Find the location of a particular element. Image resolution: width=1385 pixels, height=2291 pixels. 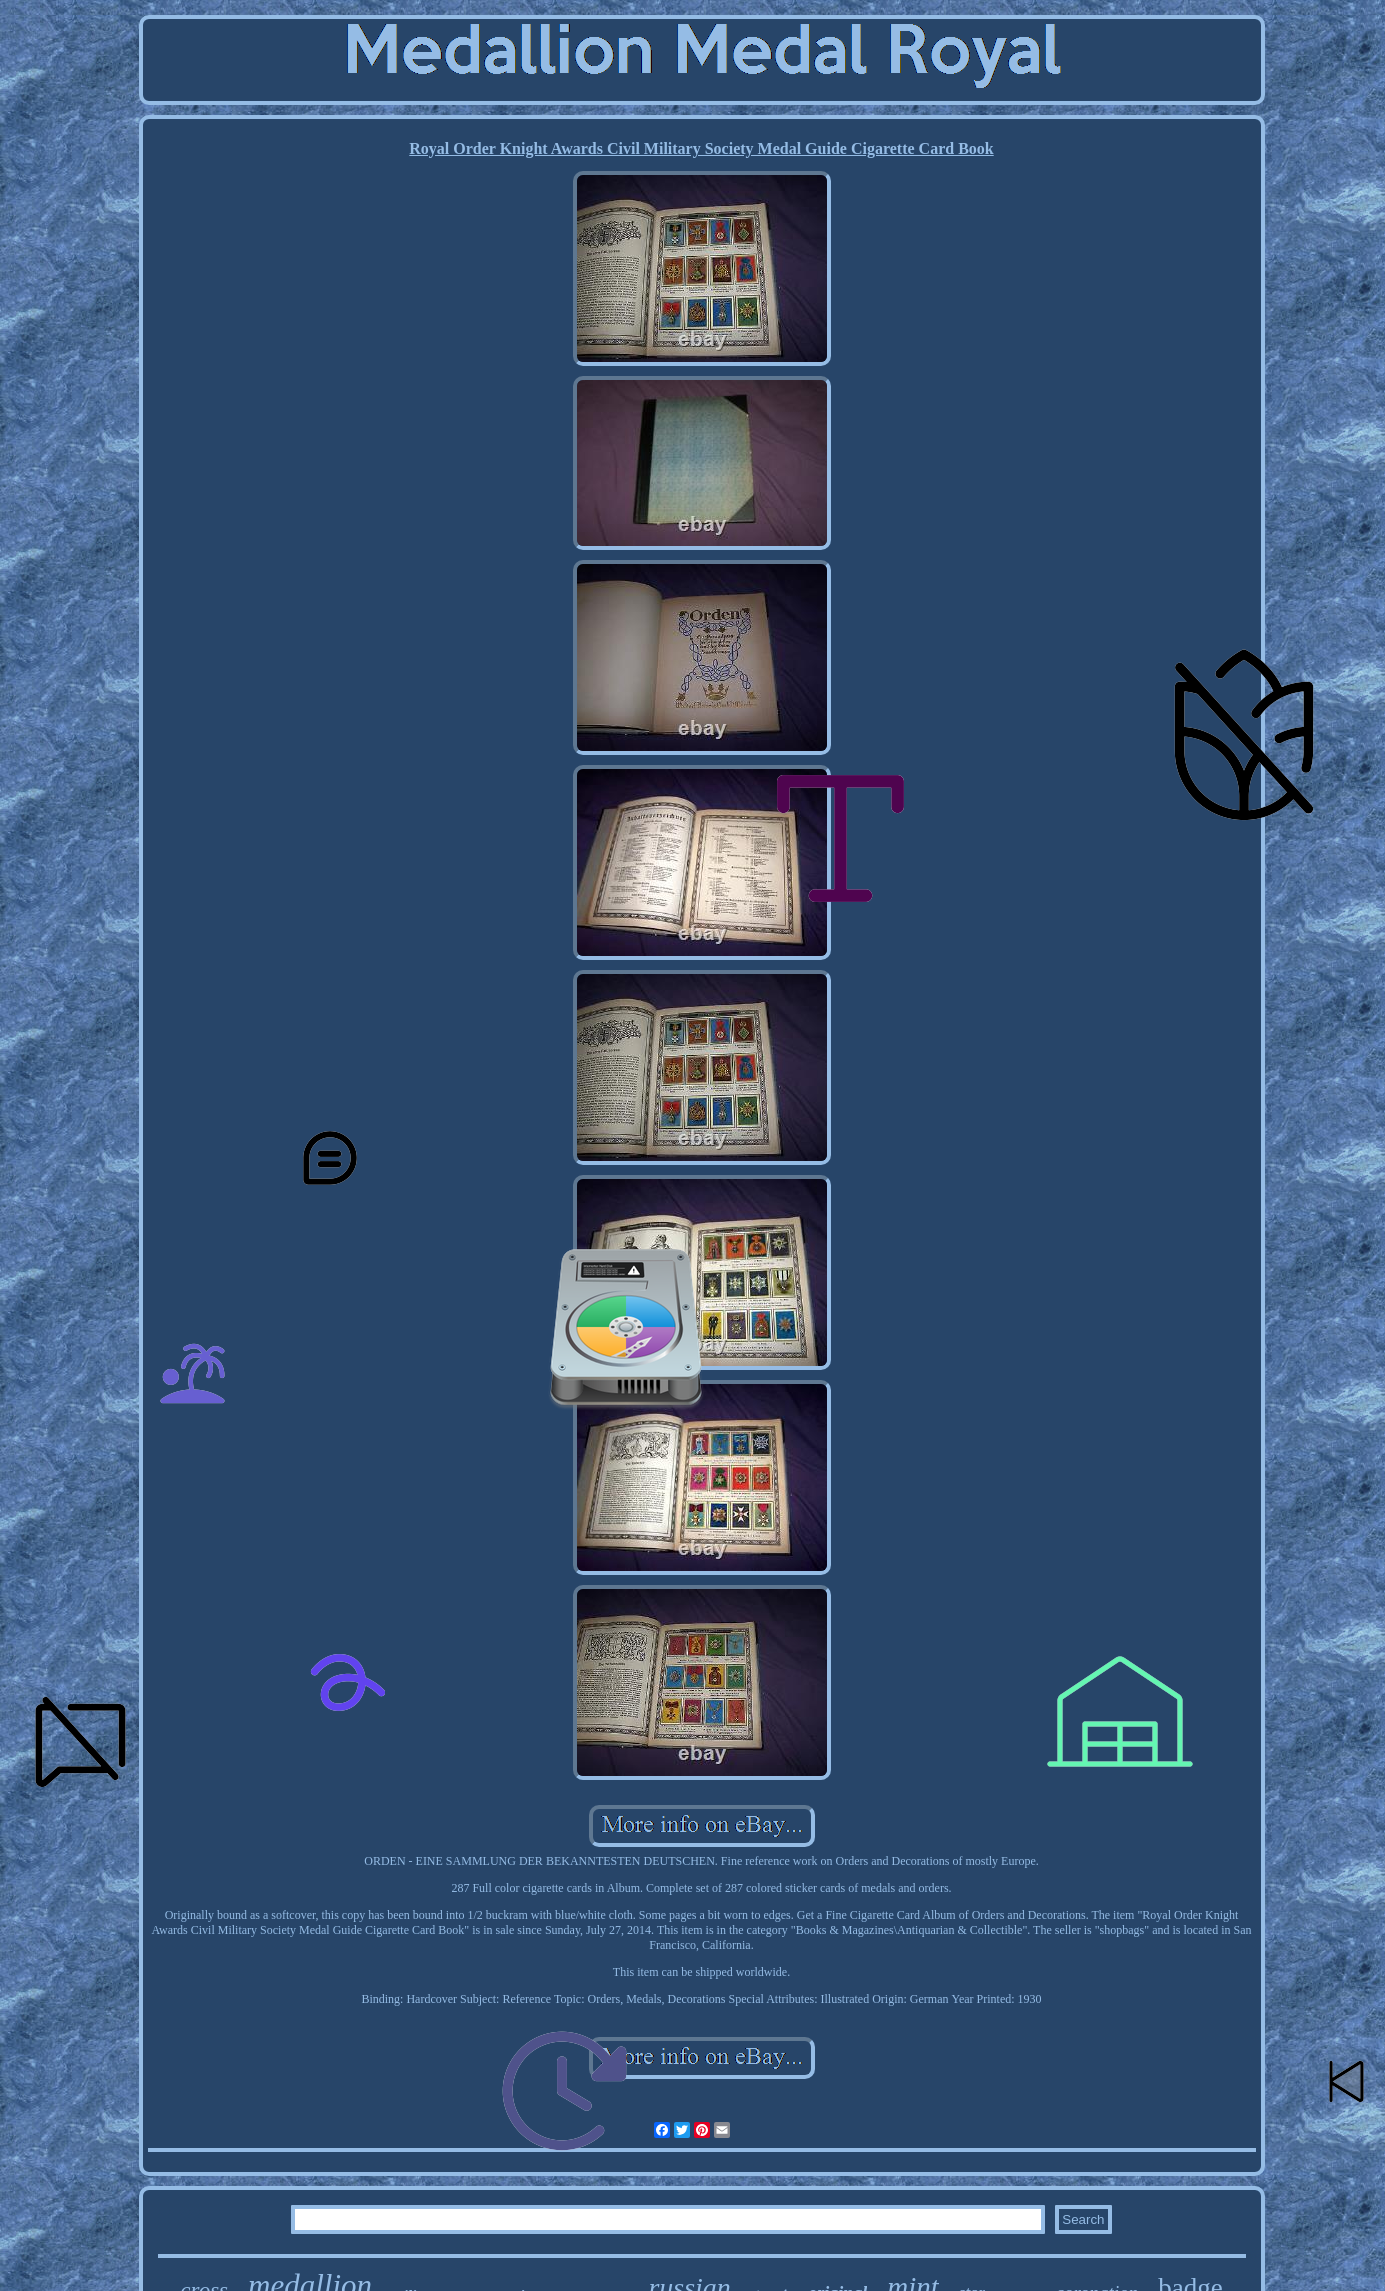

open chat or messaging is located at coordinates (329, 1159).